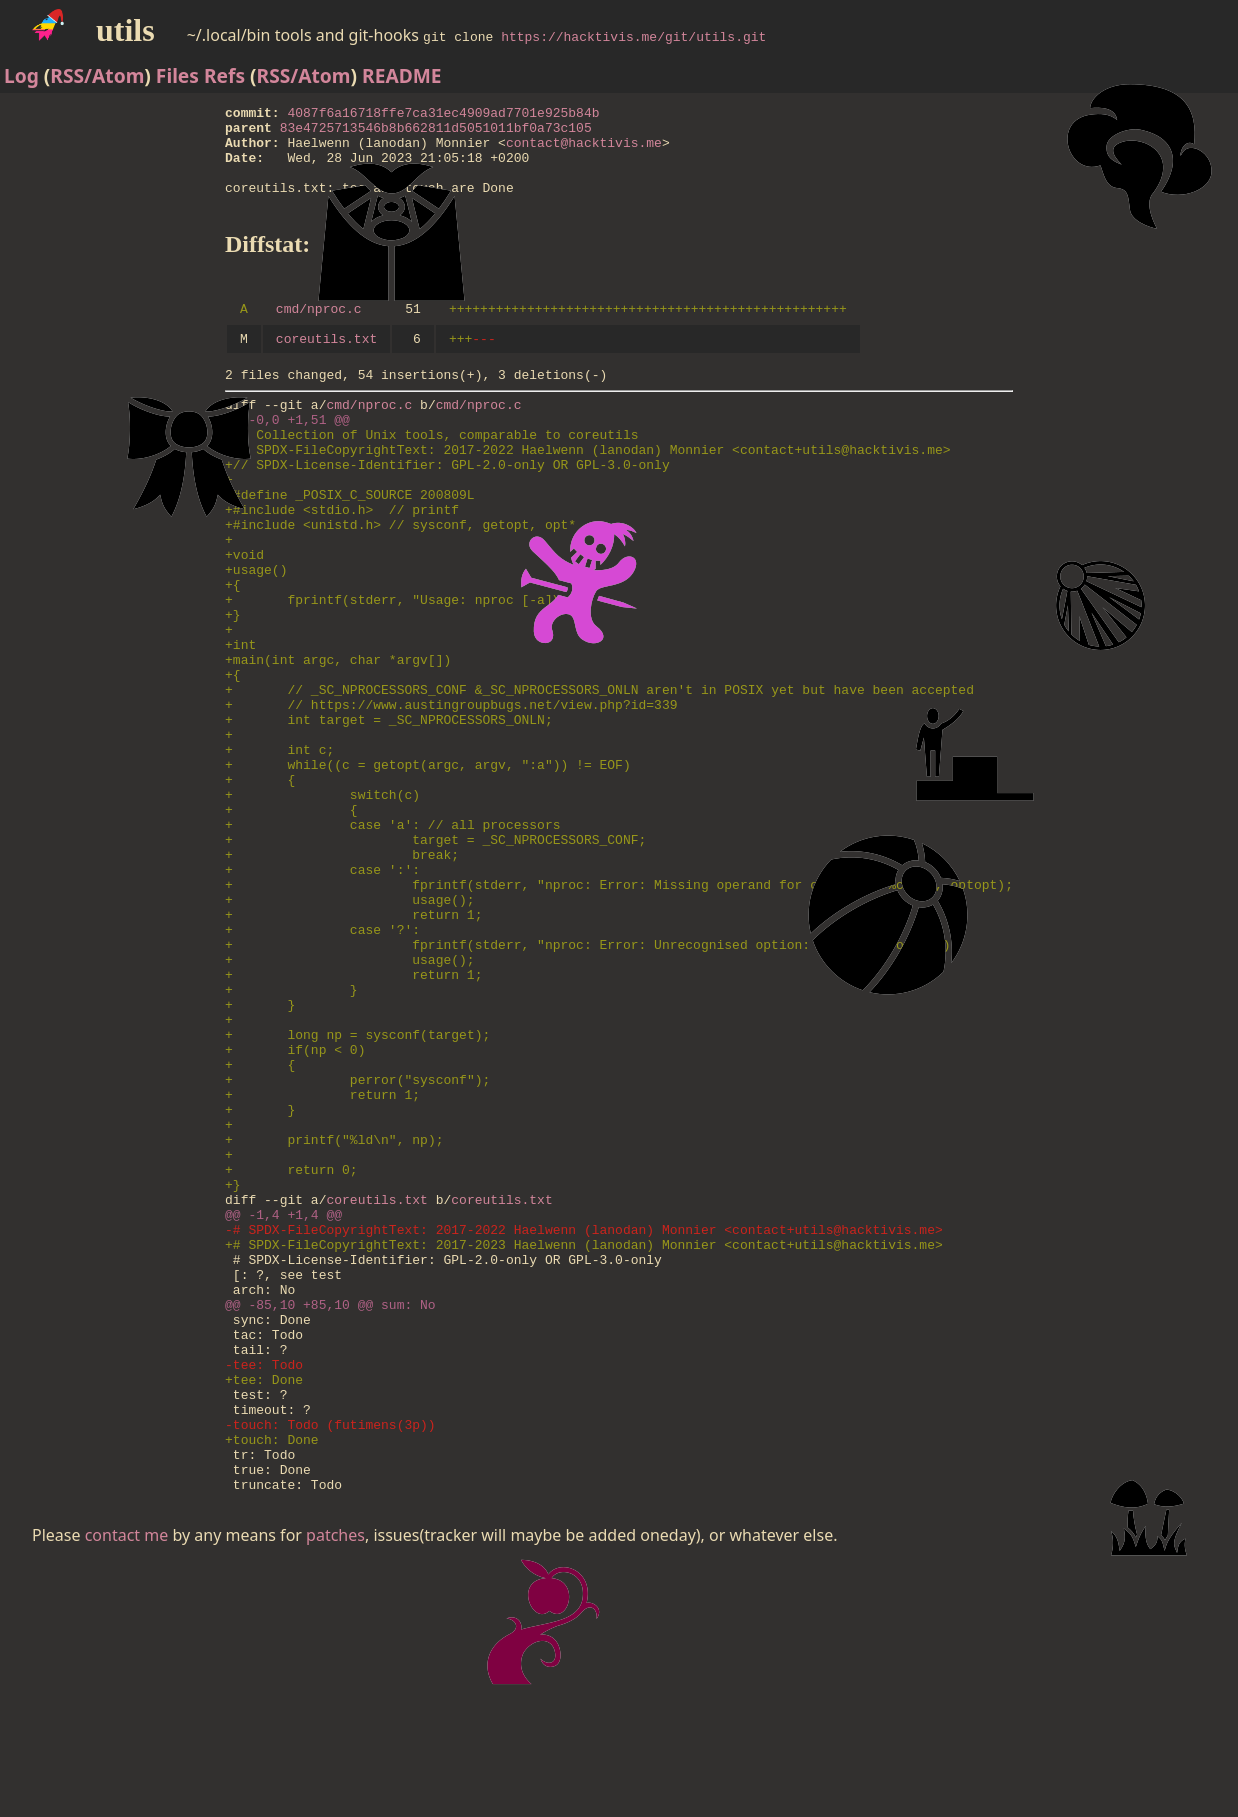 Image resolution: width=1238 pixels, height=1817 pixels. Describe the element at coordinates (1148, 1515) in the screenshot. I see `forage for mushrooms in the wild` at that location.